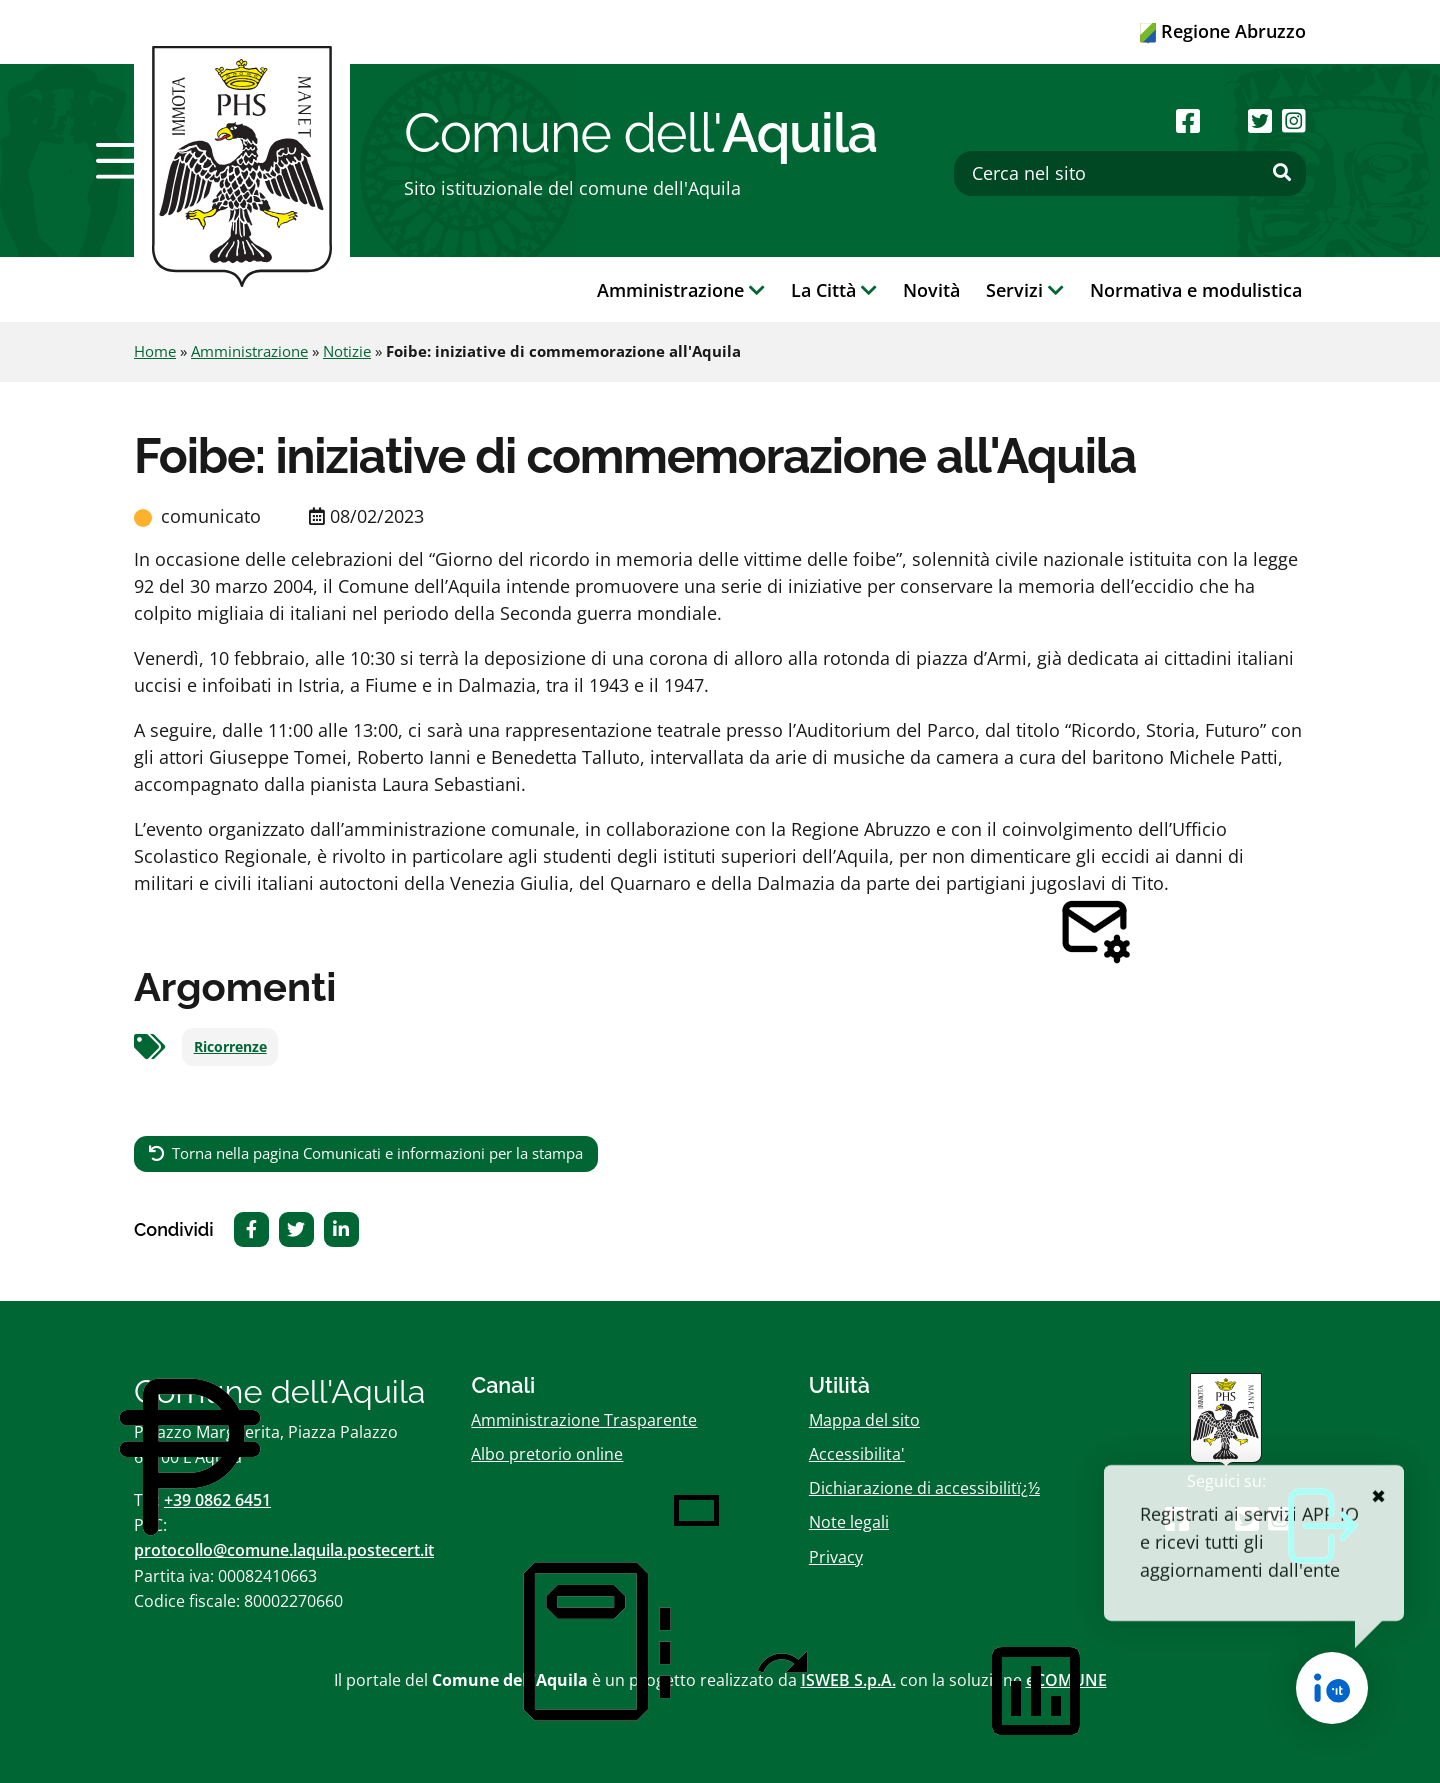 The height and width of the screenshot is (1783, 1440). I want to click on sign out or log out of account, so click(1317, 1526).